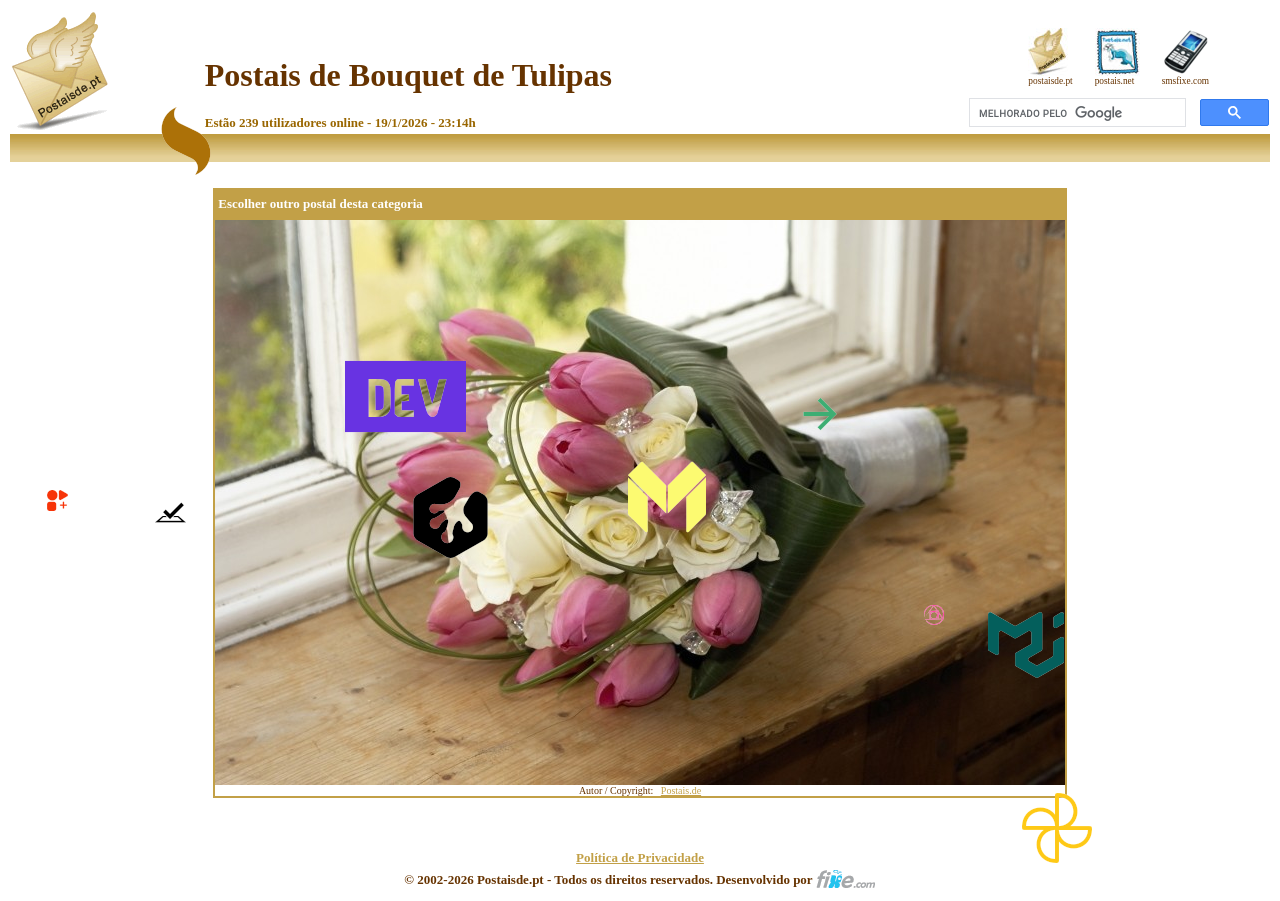 The width and height of the screenshot is (1280, 901). What do you see at coordinates (57, 500) in the screenshot?
I see `open the flathub app store` at bounding box center [57, 500].